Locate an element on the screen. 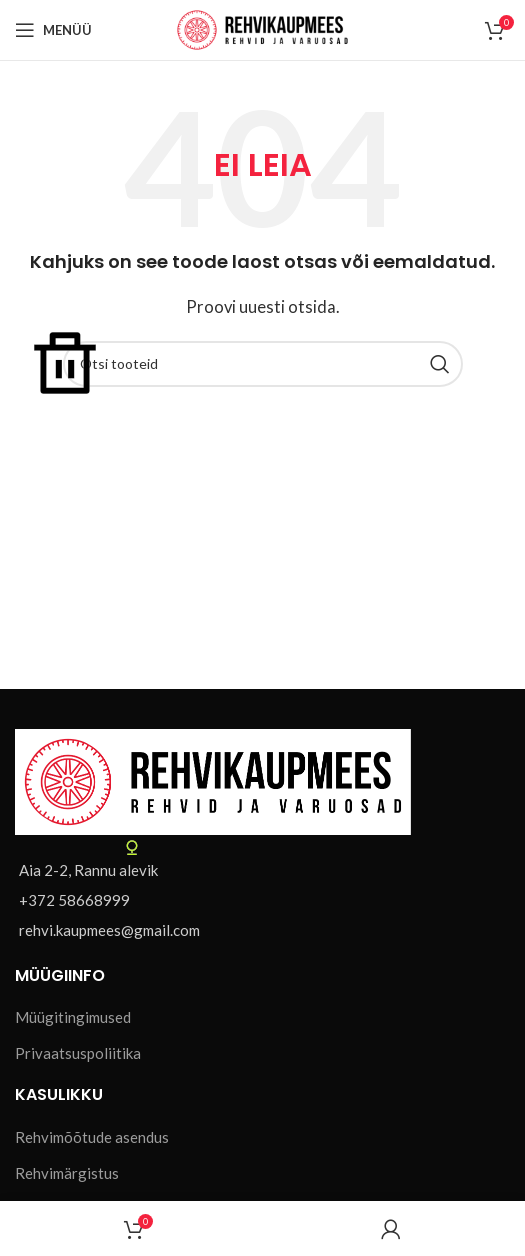  mark a location on the map is located at coordinates (132, 847).